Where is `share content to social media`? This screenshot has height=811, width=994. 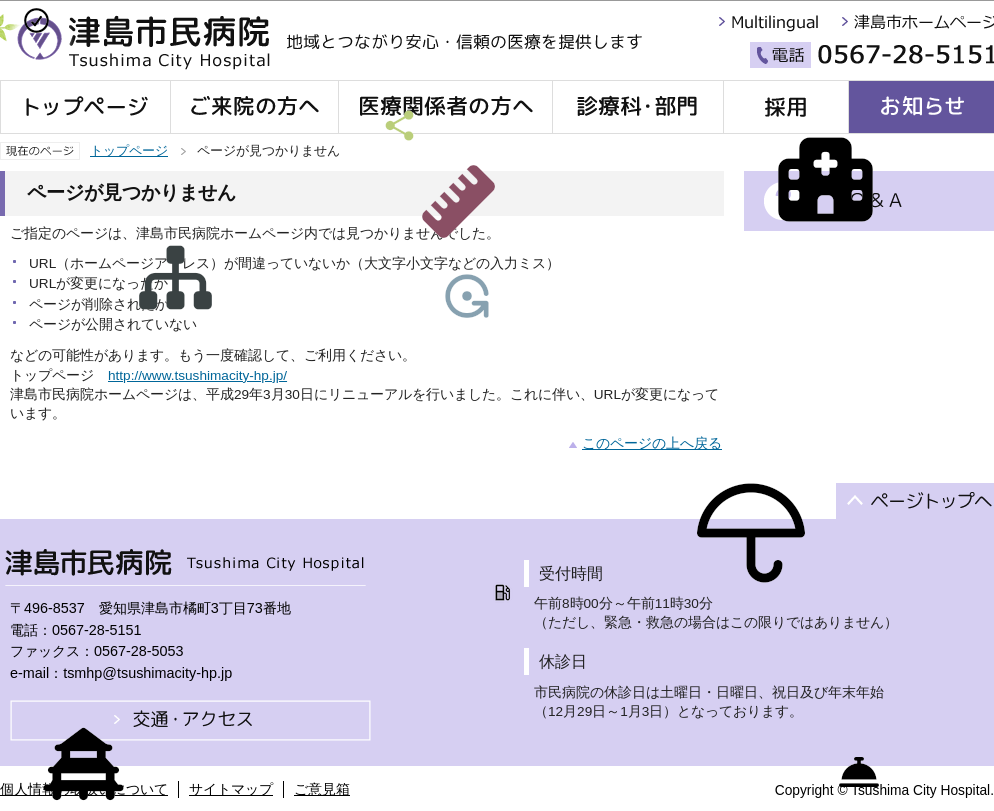
share content to social media is located at coordinates (399, 125).